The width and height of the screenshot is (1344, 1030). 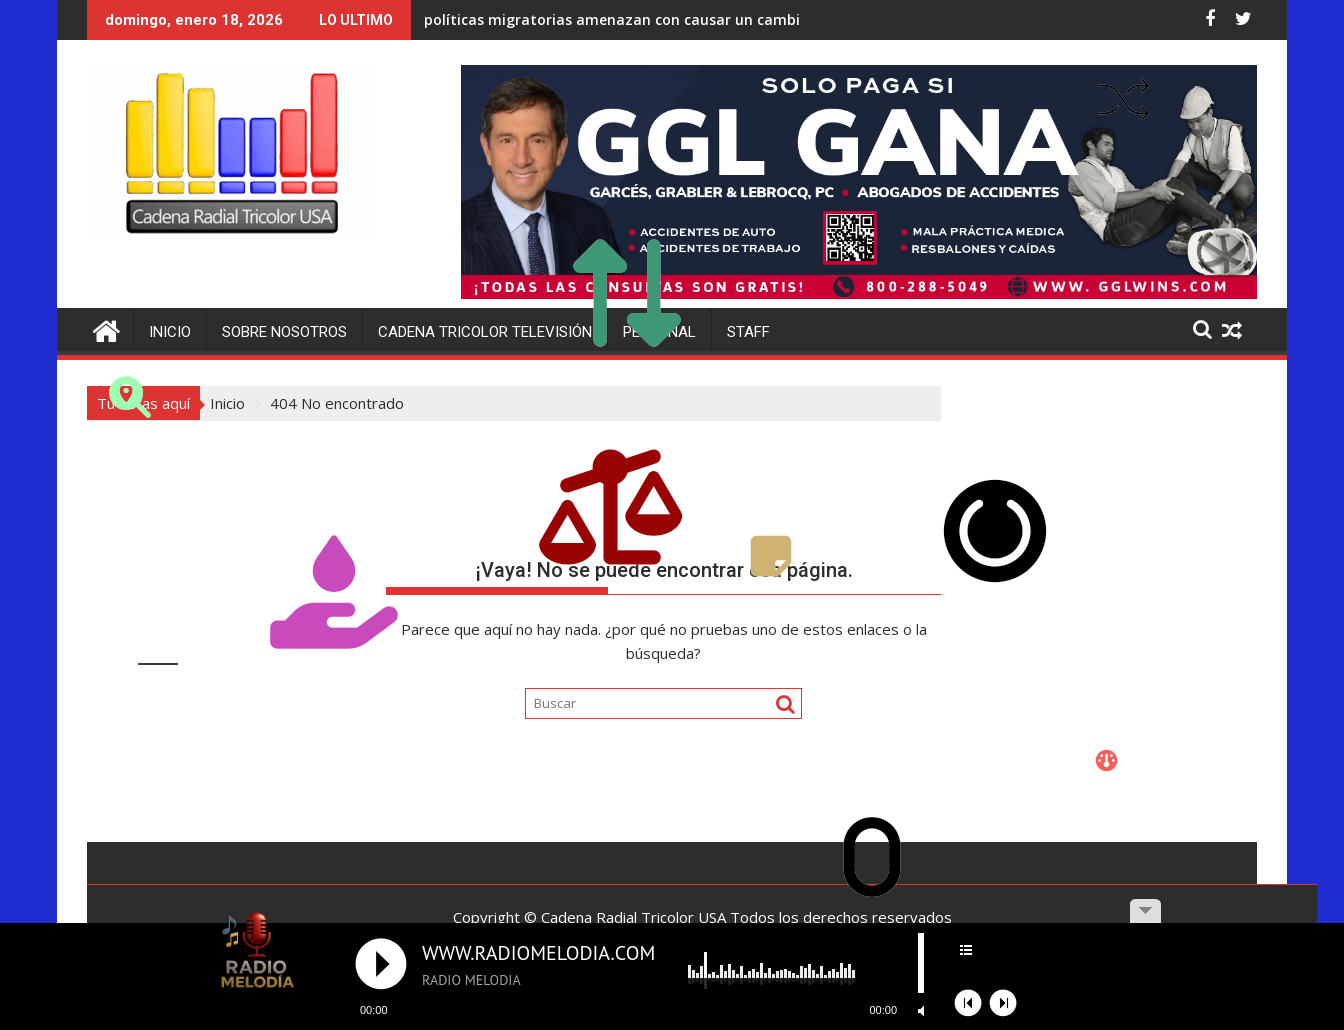 I want to click on add a new sticky note, so click(x=771, y=556).